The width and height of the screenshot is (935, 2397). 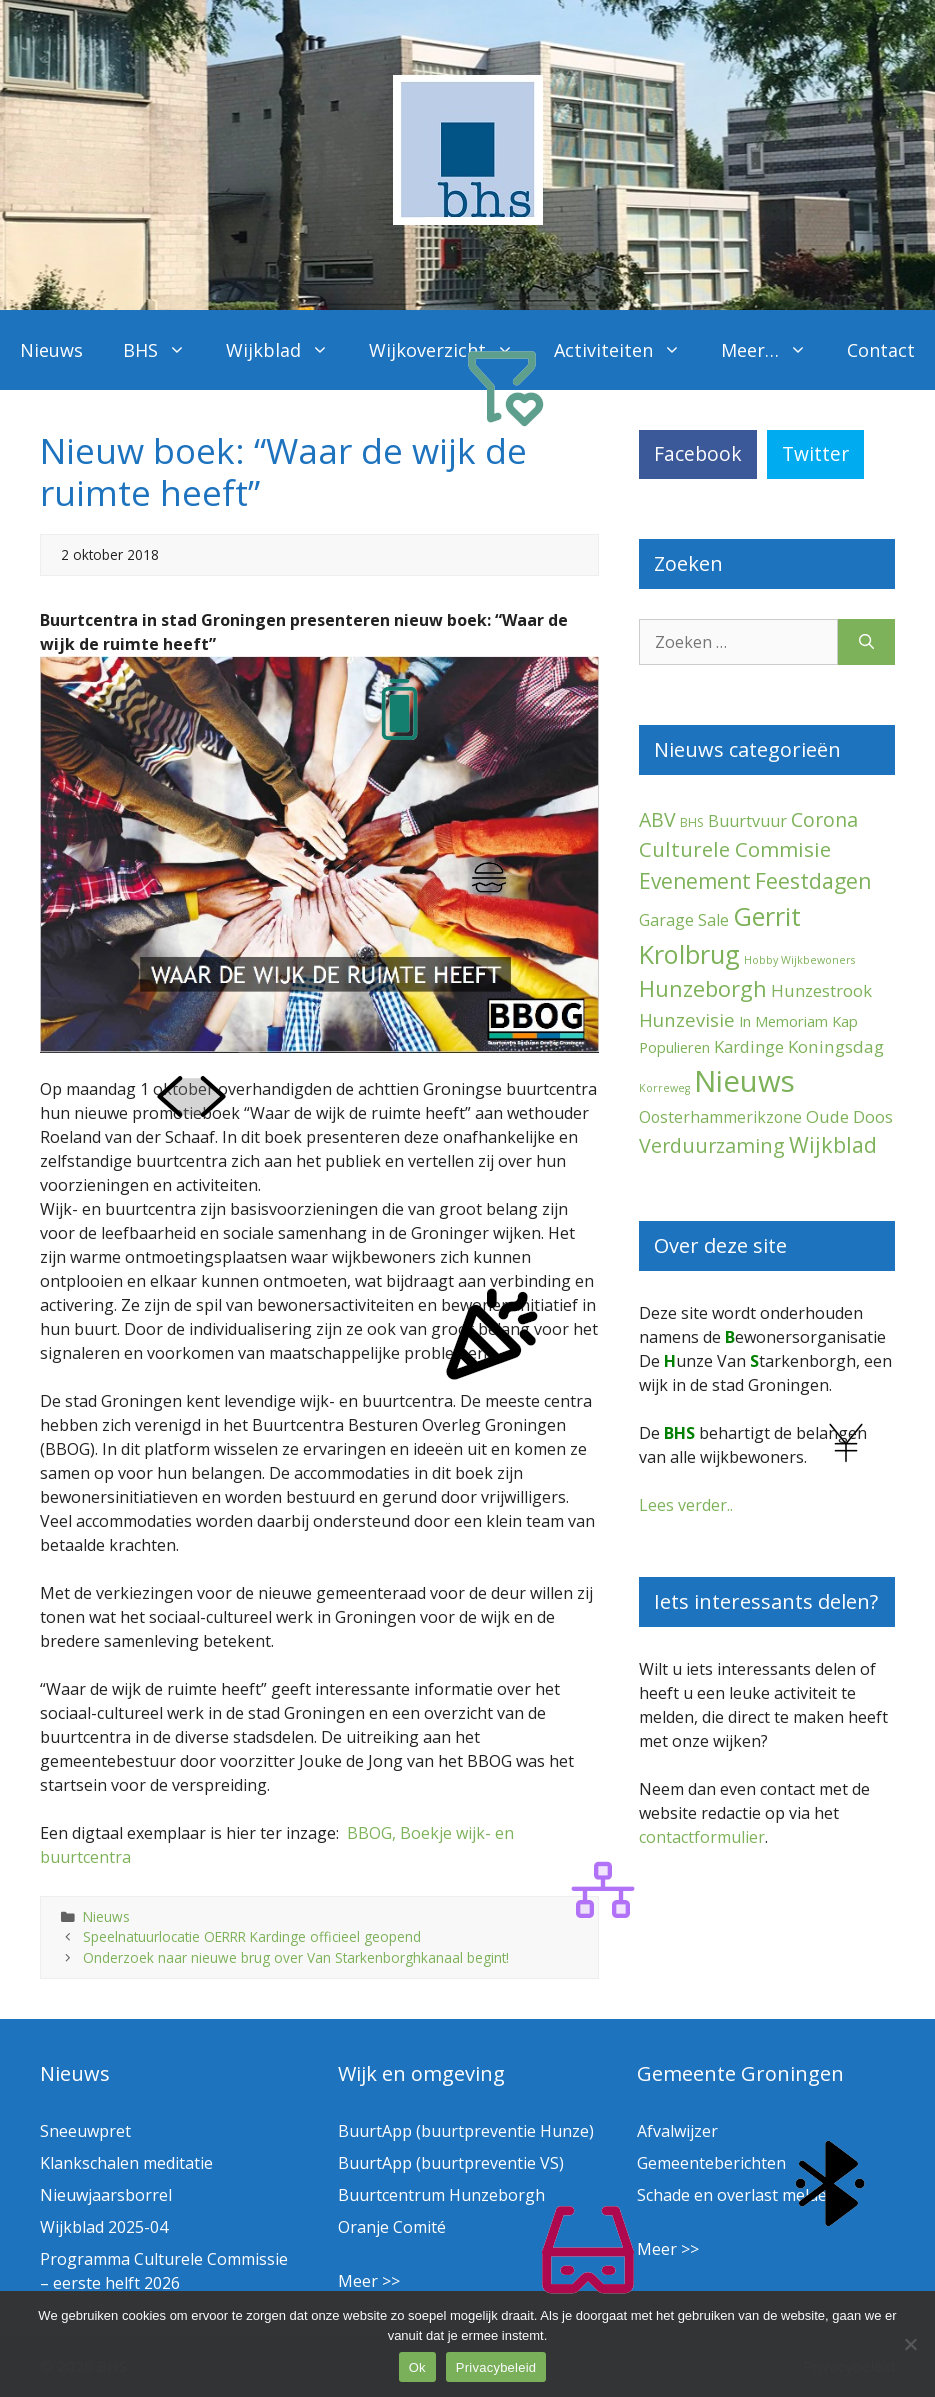 I want to click on indicates a celebration or achievement, so click(x=487, y=1339).